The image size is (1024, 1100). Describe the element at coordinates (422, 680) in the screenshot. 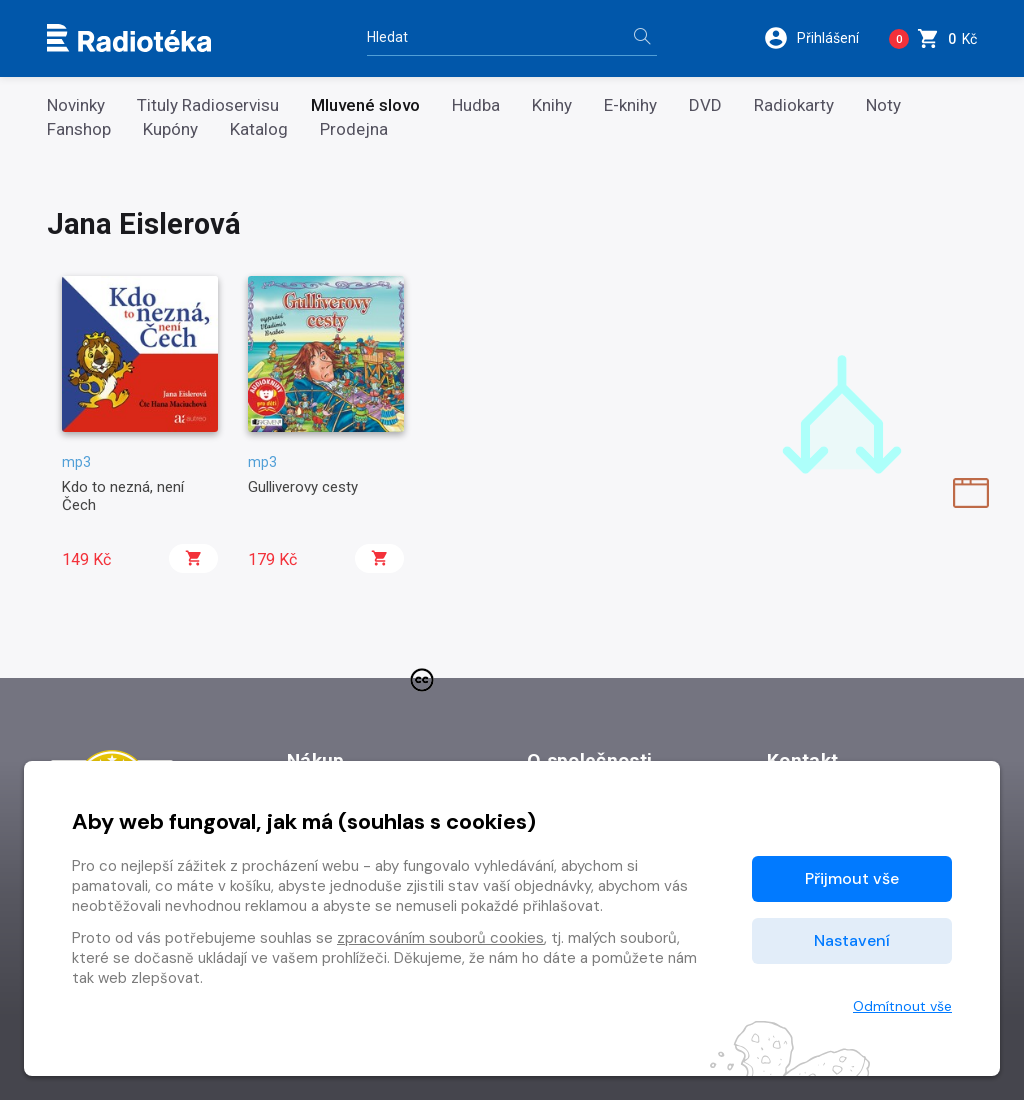

I see `indicates content is licensed under creative commons` at that location.